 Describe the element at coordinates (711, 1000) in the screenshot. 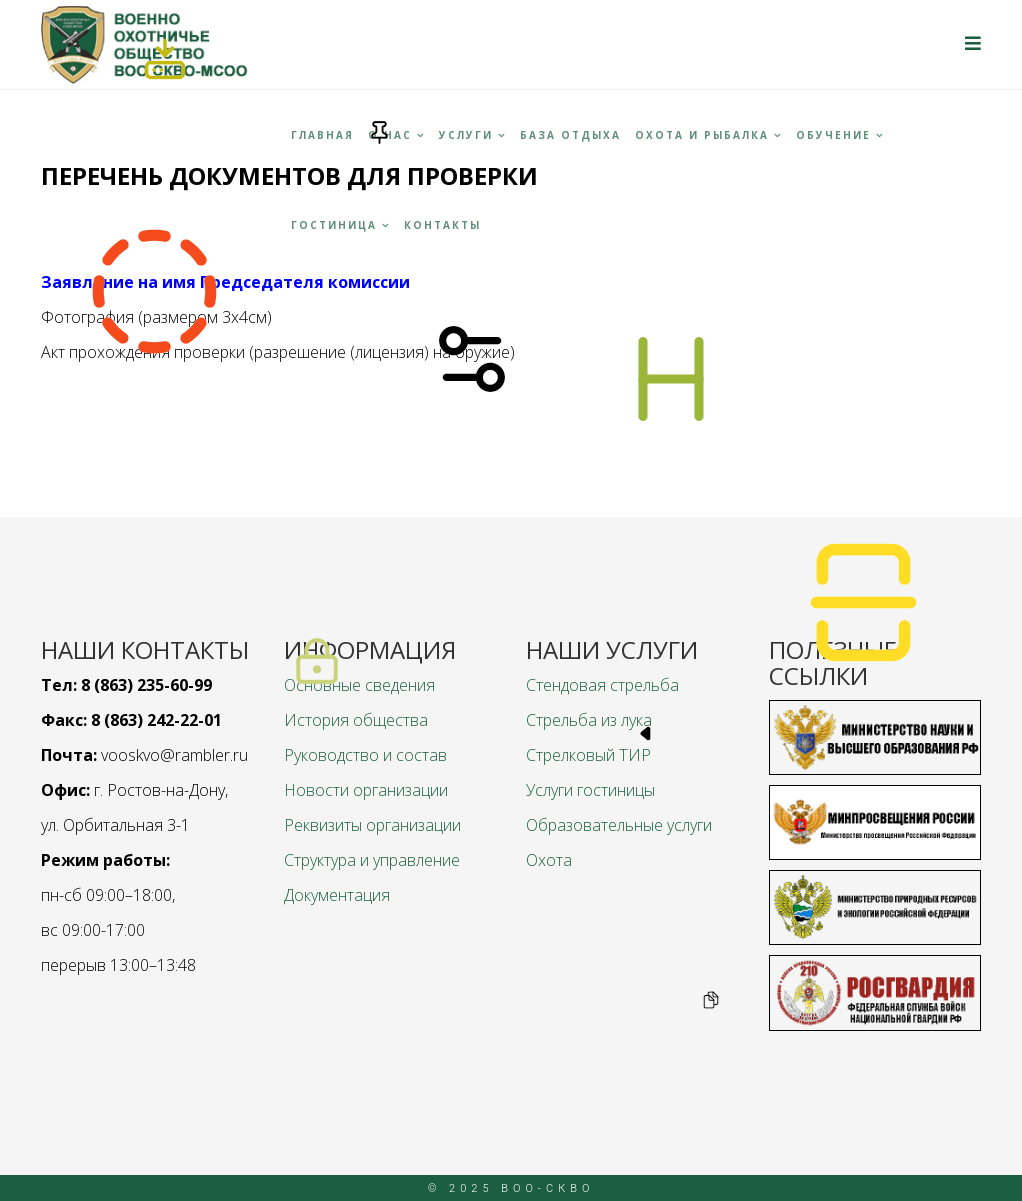

I see `view all documents` at that location.